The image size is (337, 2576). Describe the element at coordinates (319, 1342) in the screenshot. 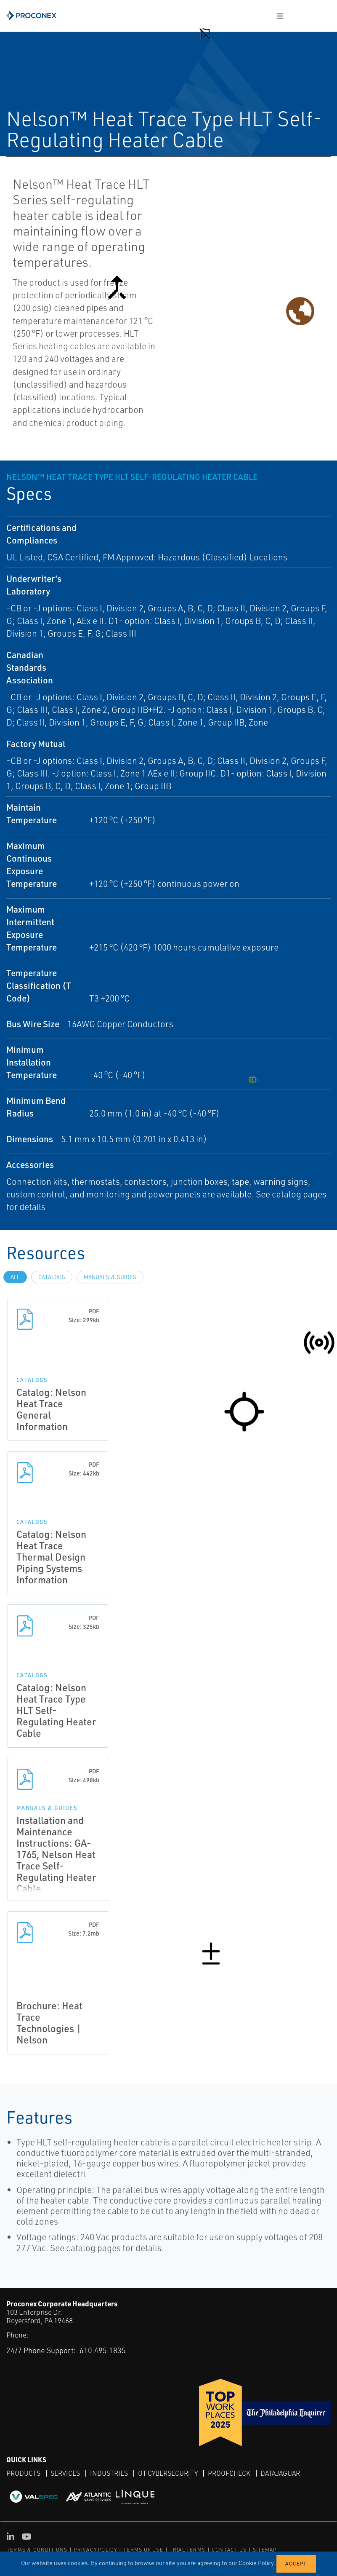

I see `access radio or audio streaming` at that location.